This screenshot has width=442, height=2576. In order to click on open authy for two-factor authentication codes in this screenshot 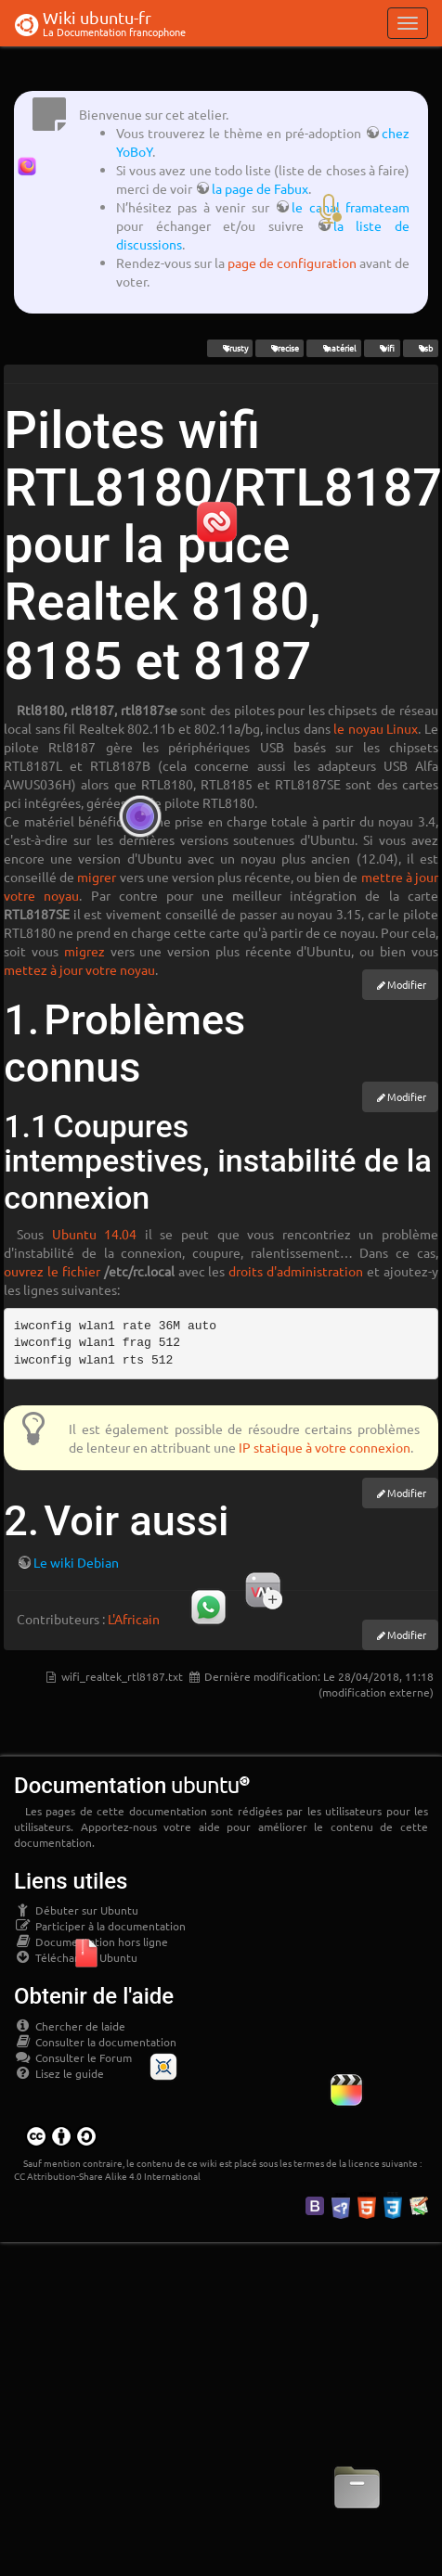, I will do `click(216, 521)`.